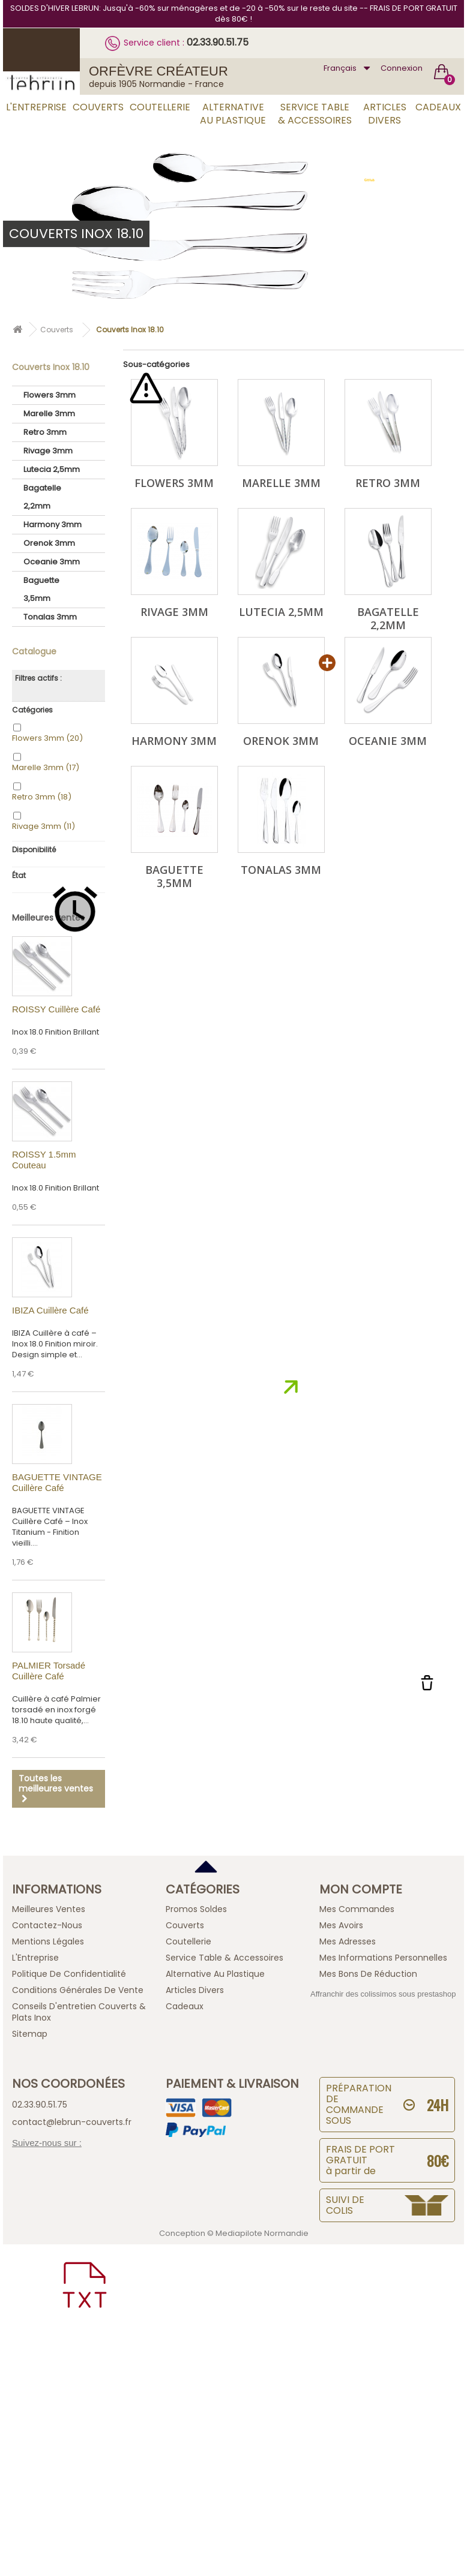 This screenshot has width=467, height=2576. I want to click on open a text file, so click(85, 2287).